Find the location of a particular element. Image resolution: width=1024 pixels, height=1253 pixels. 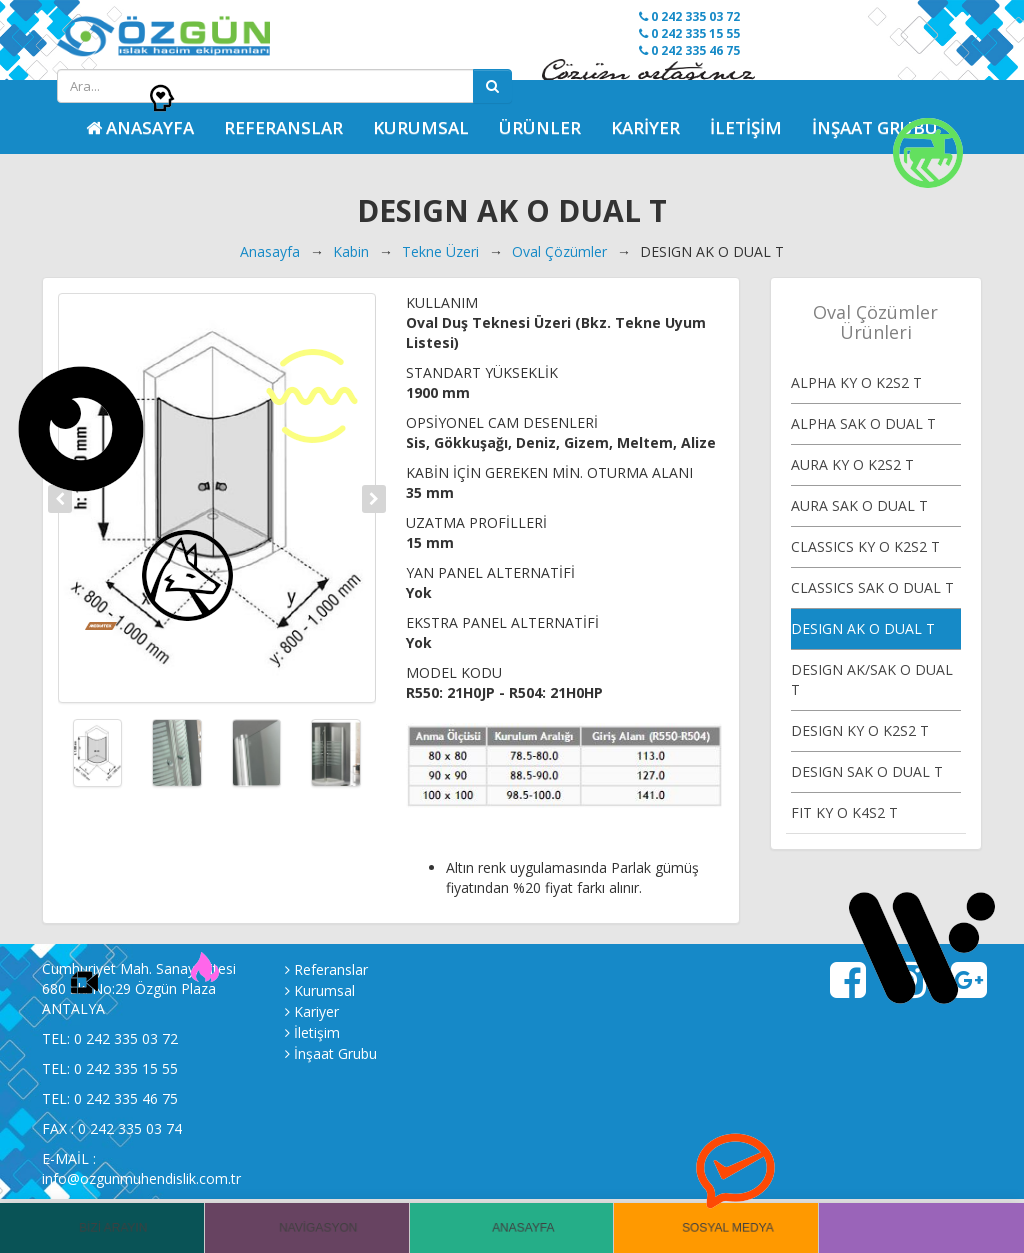

visit the Rossmann website or app is located at coordinates (928, 153).